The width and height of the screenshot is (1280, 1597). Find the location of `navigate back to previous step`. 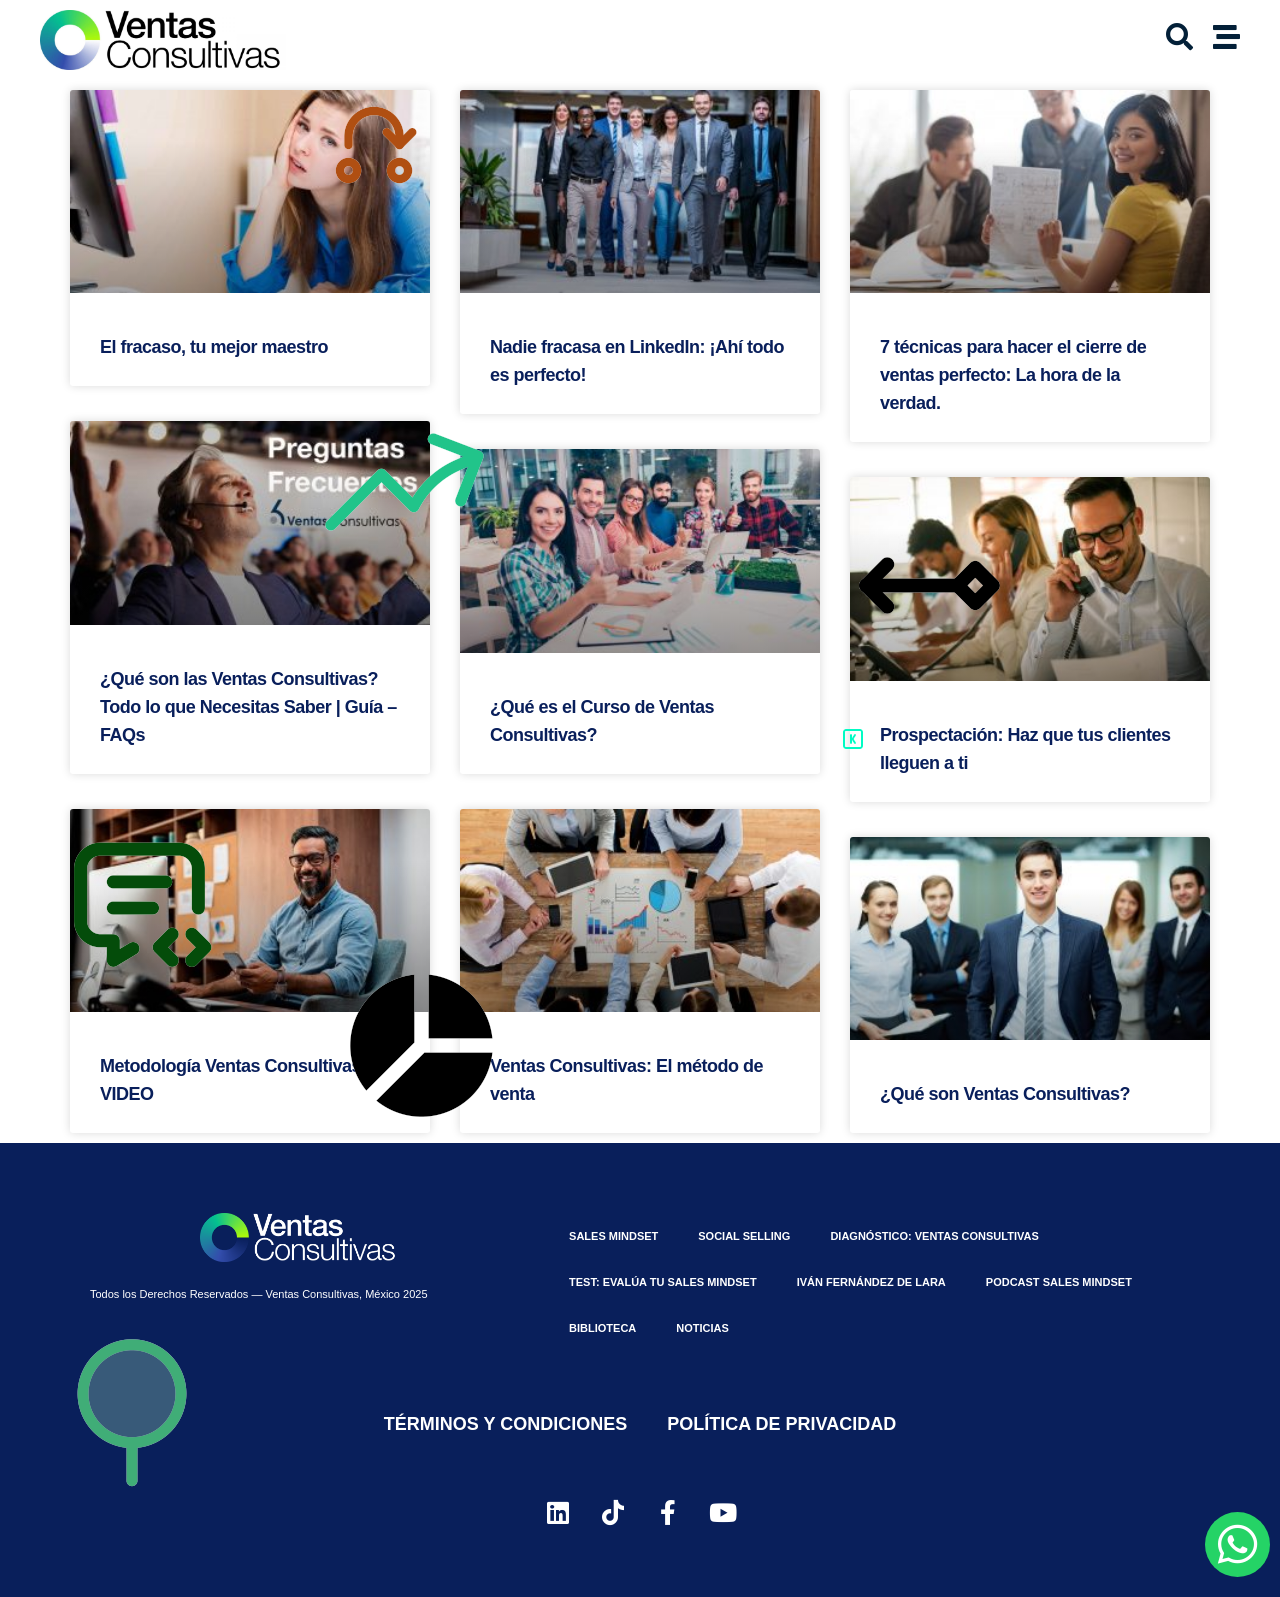

navigate back to previous step is located at coordinates (929, 585).